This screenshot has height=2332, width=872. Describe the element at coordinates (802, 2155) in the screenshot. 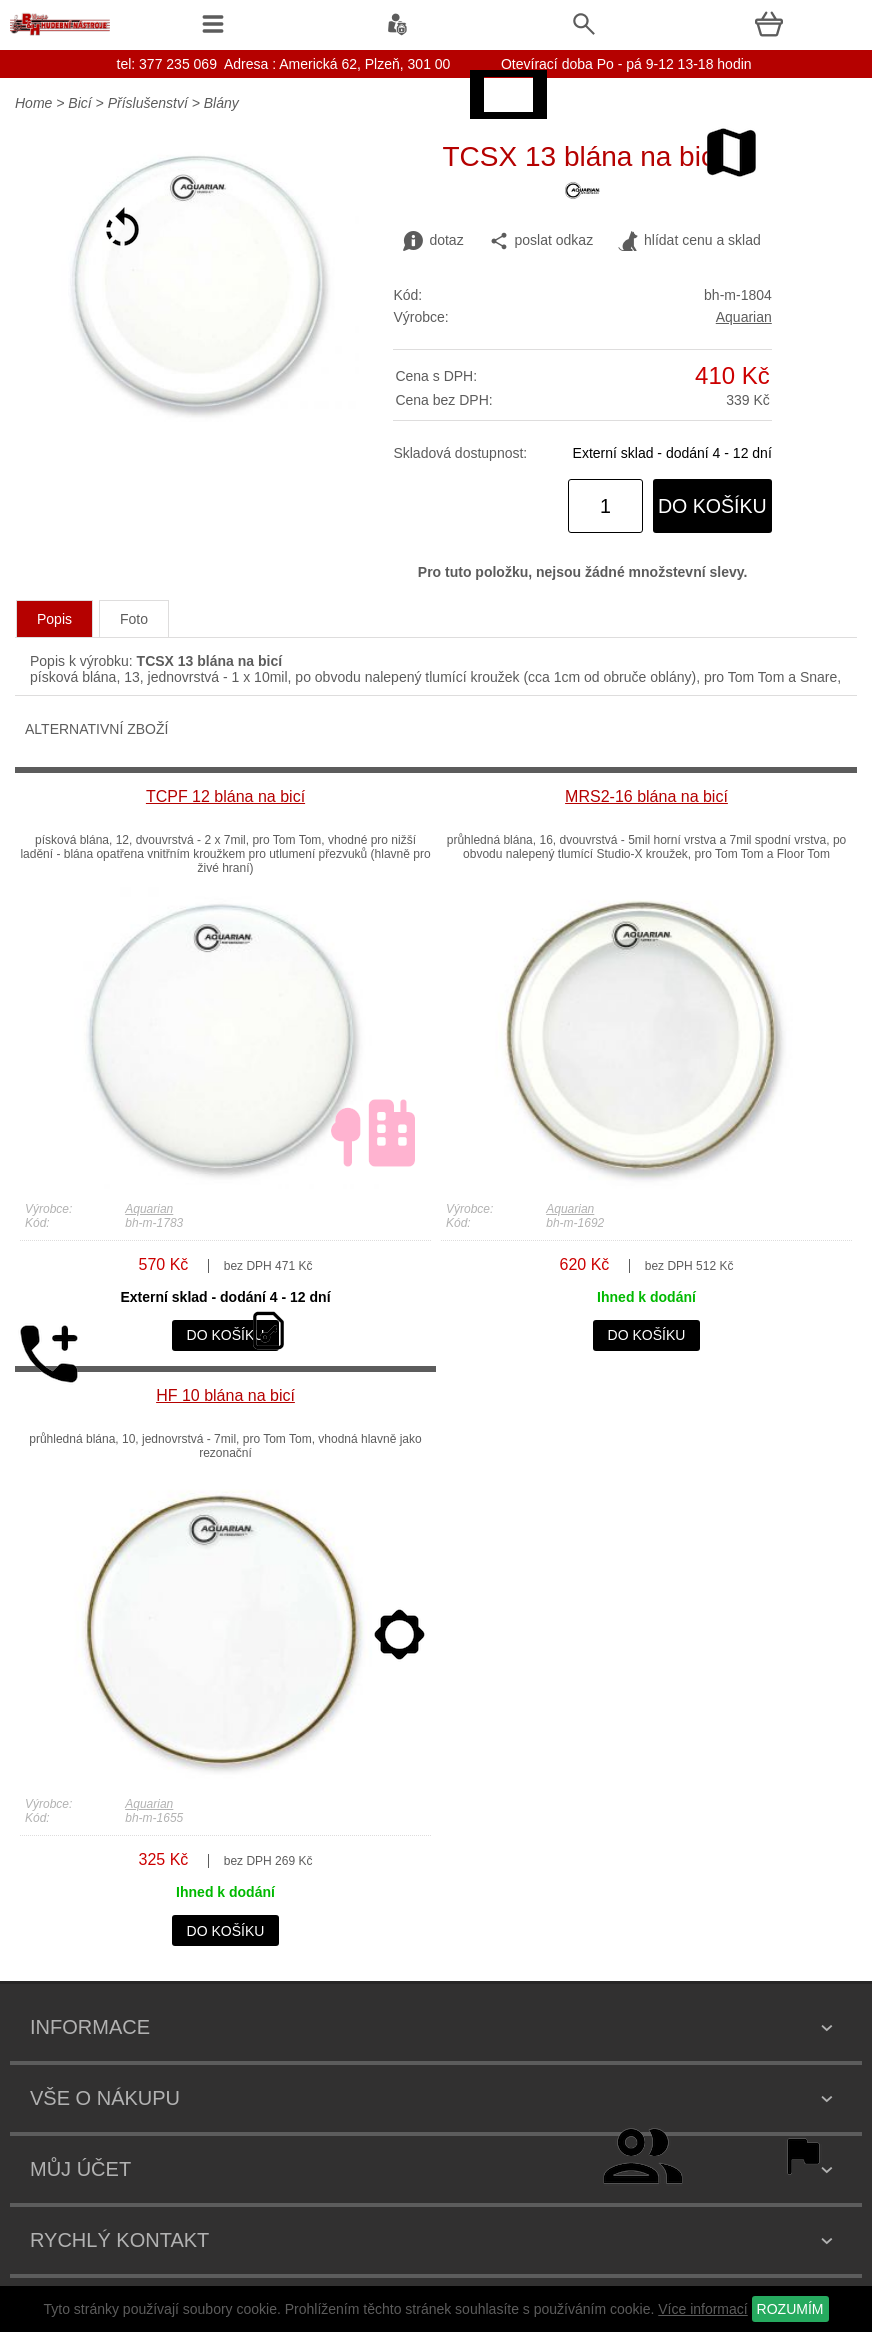

I see `flag or bookmark this item` at that location.